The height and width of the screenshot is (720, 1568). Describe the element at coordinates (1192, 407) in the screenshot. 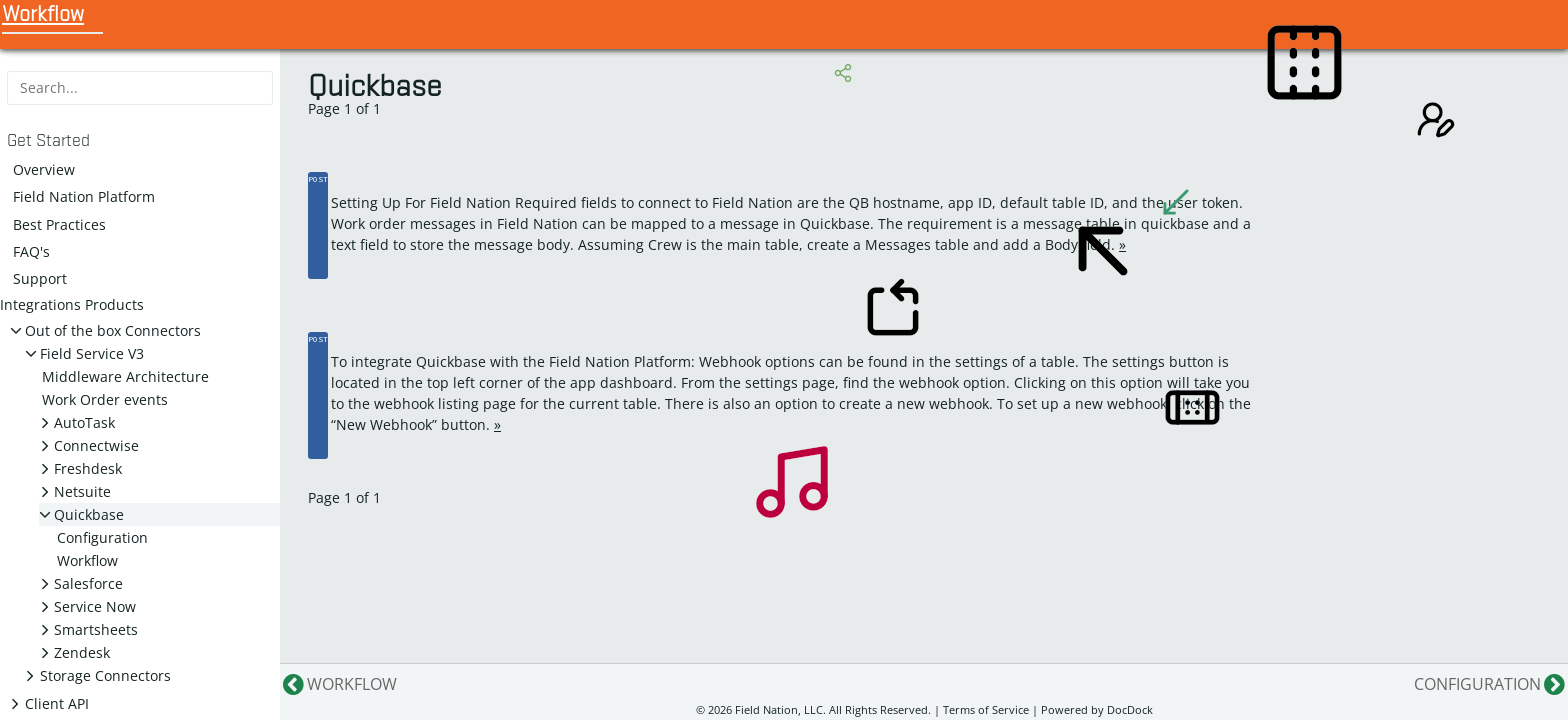

I see `access first aid or medical resources` at that location.